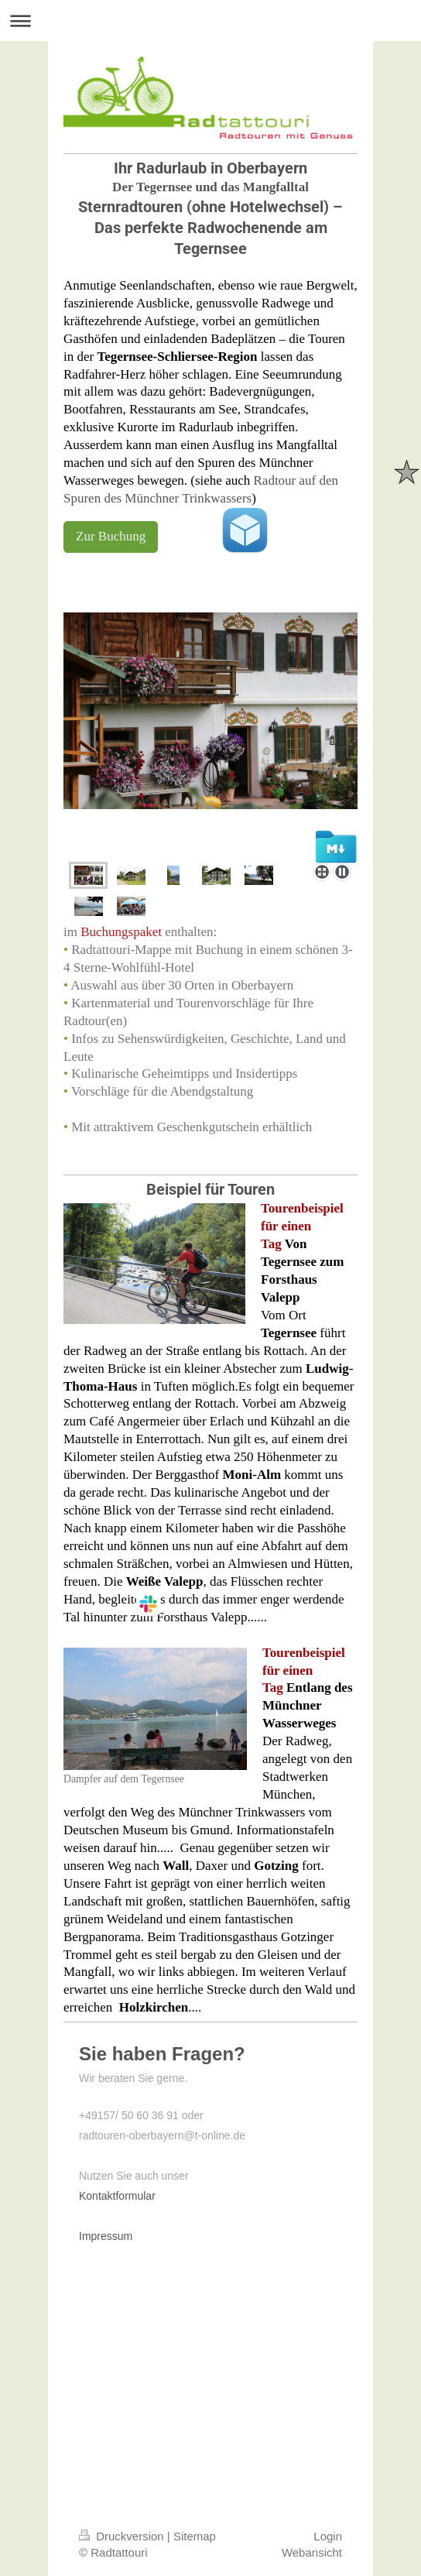 This screenshot has width=421, height=2576. Describe the element at coordinates (336, 848) in the screenshot. I see `folder containing markdown files` at that location.